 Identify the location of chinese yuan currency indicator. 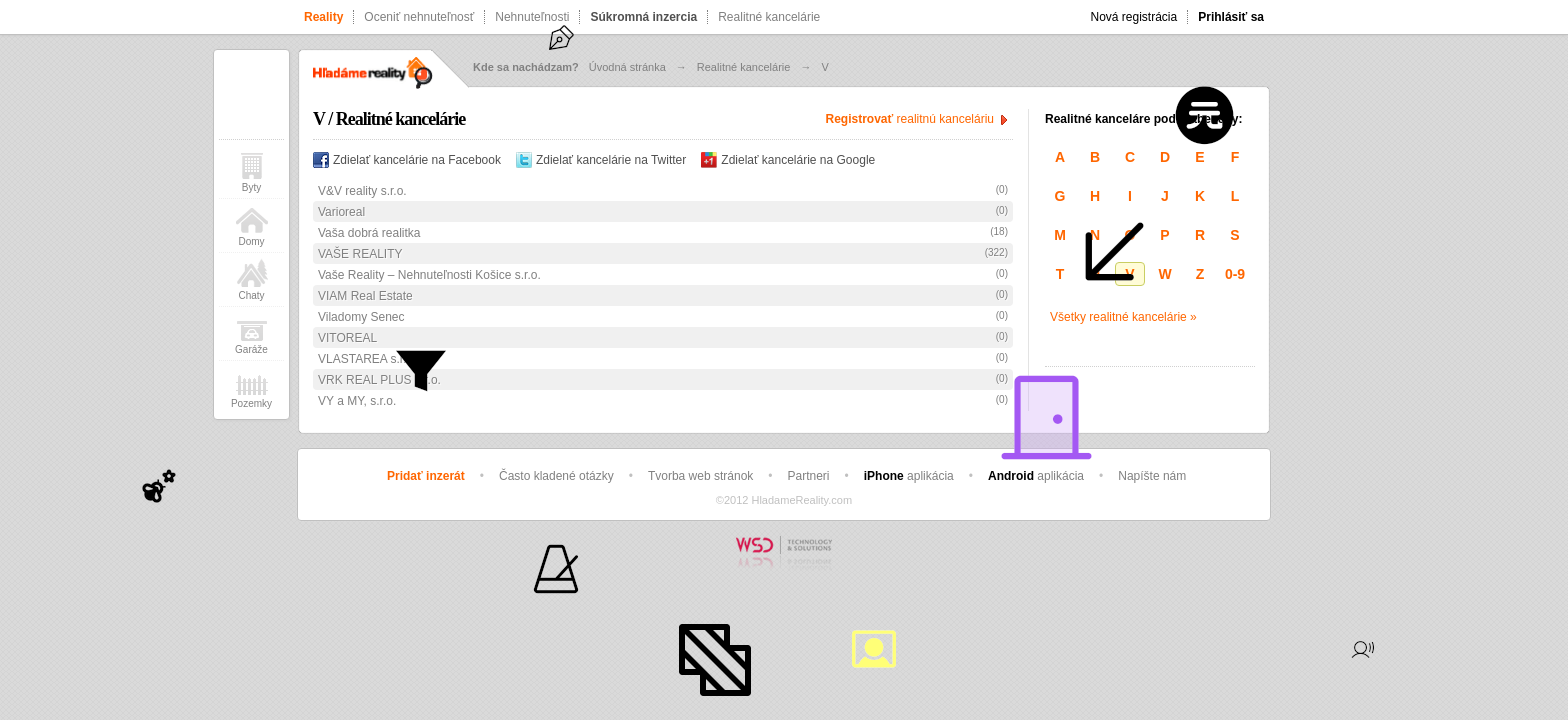
(1204, 117).